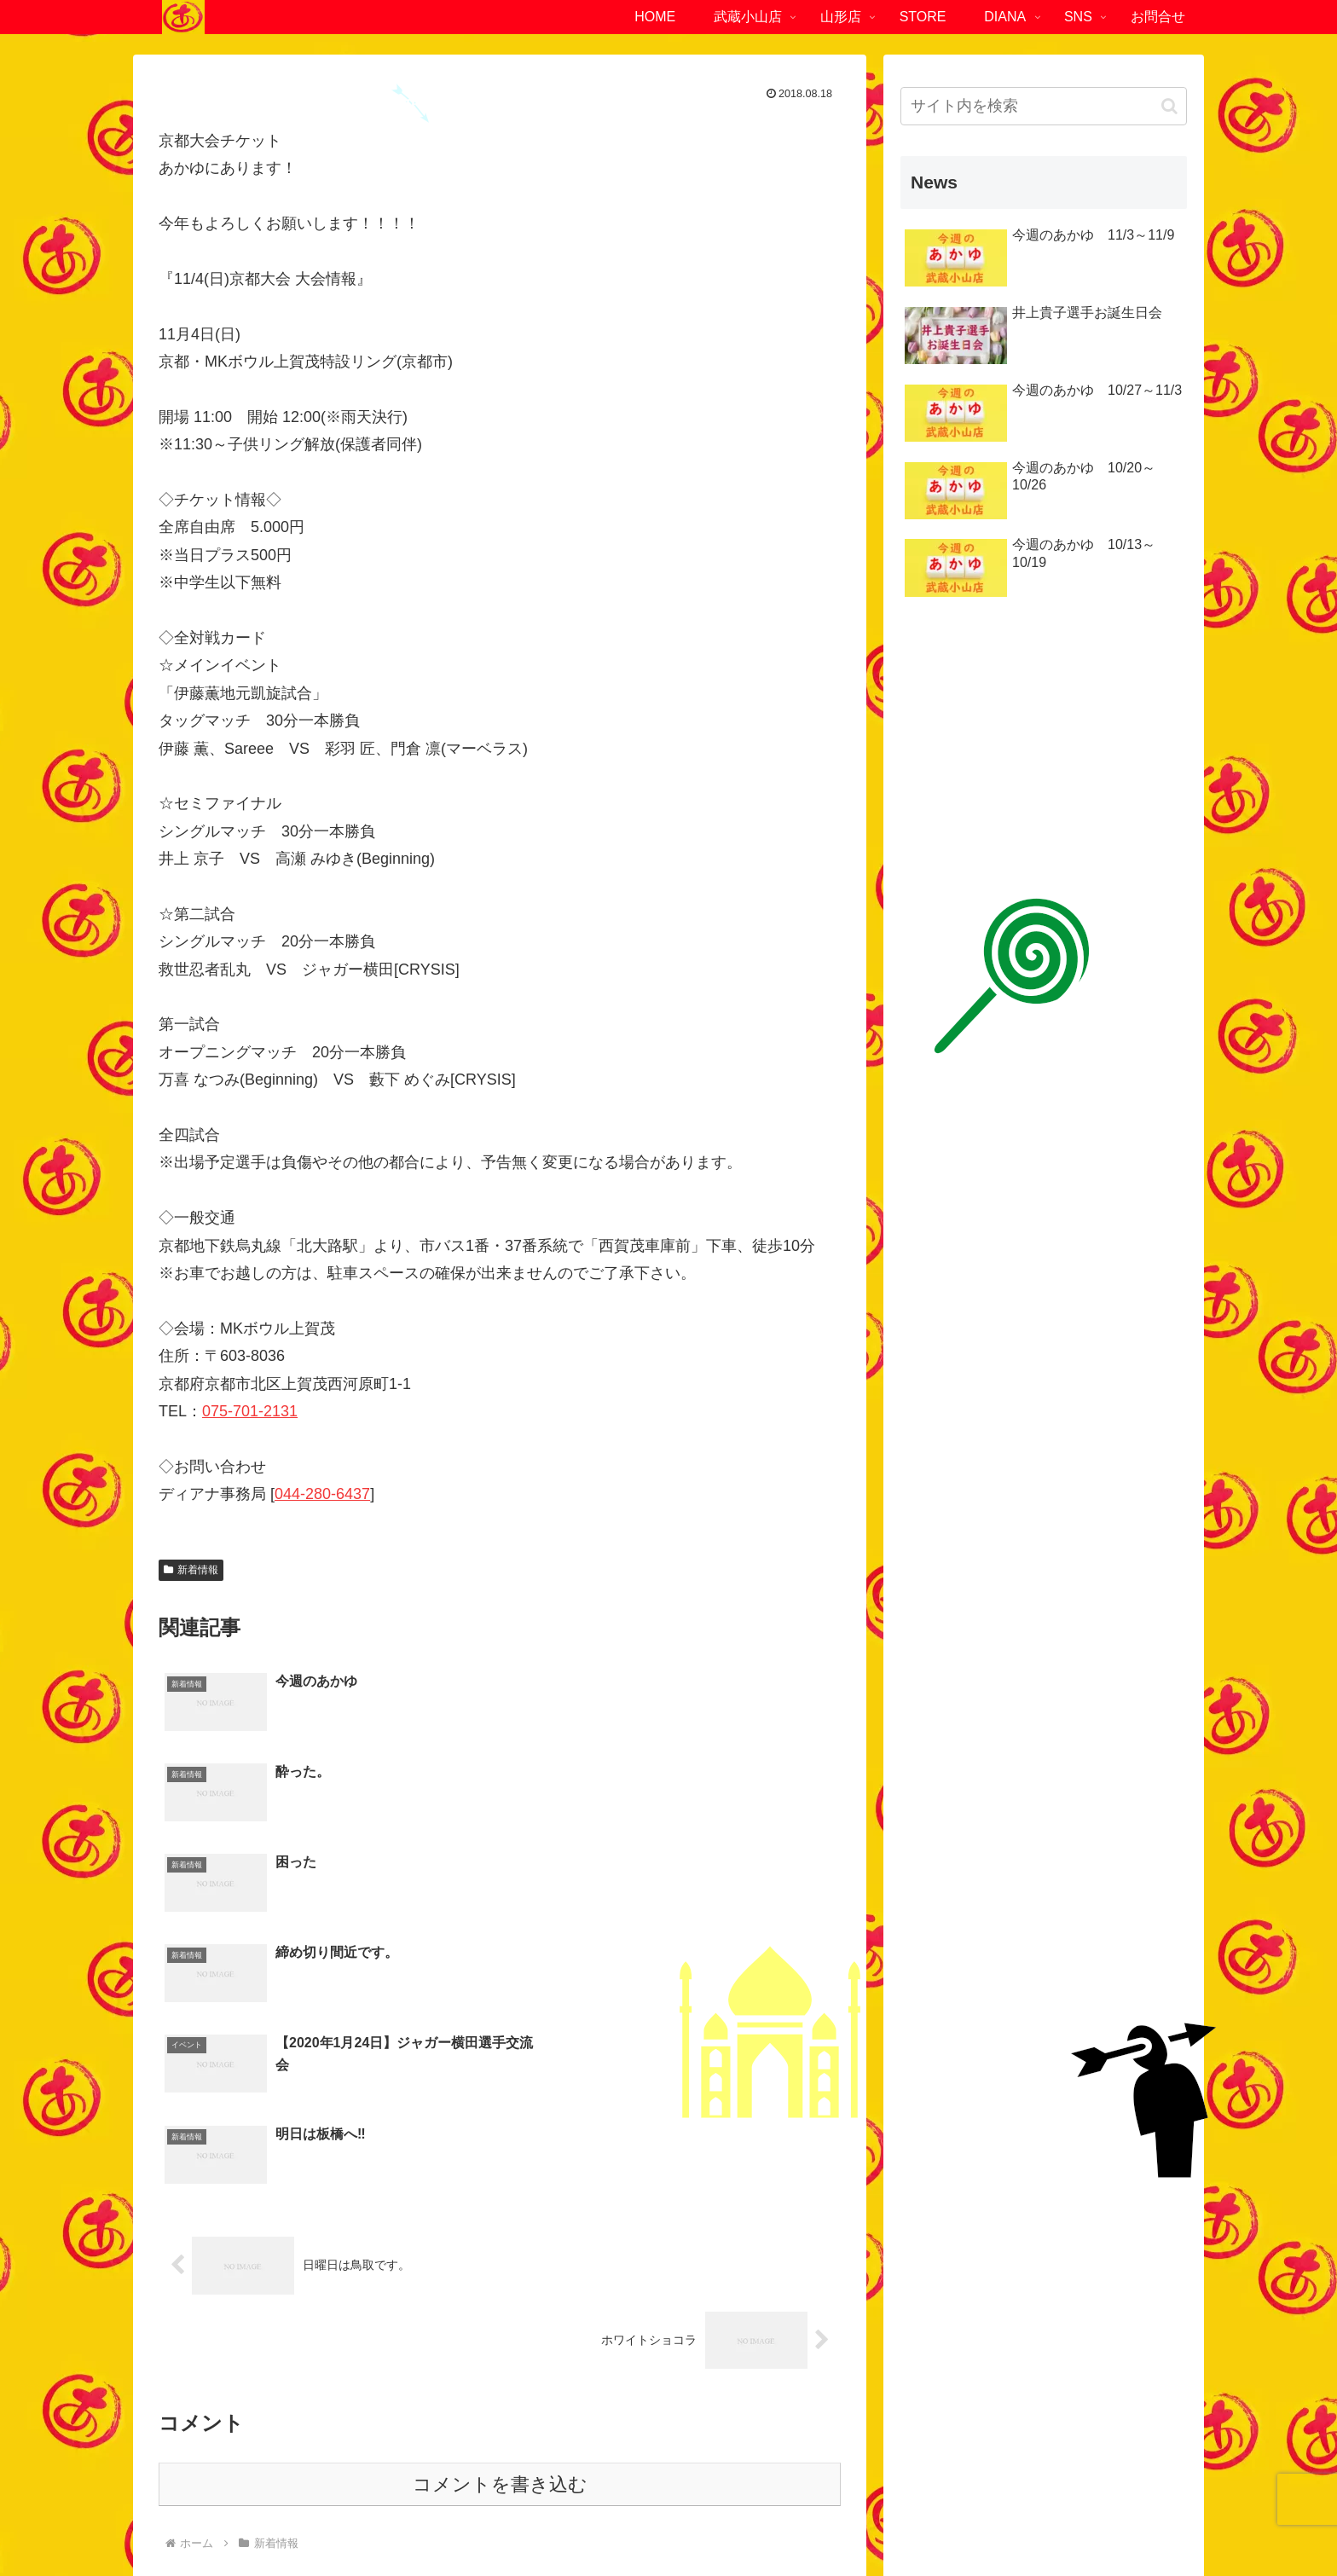  Describe the element at coordinates (410, 103) in the screenshot. I see `indicates a broken or failed connection` at that location.